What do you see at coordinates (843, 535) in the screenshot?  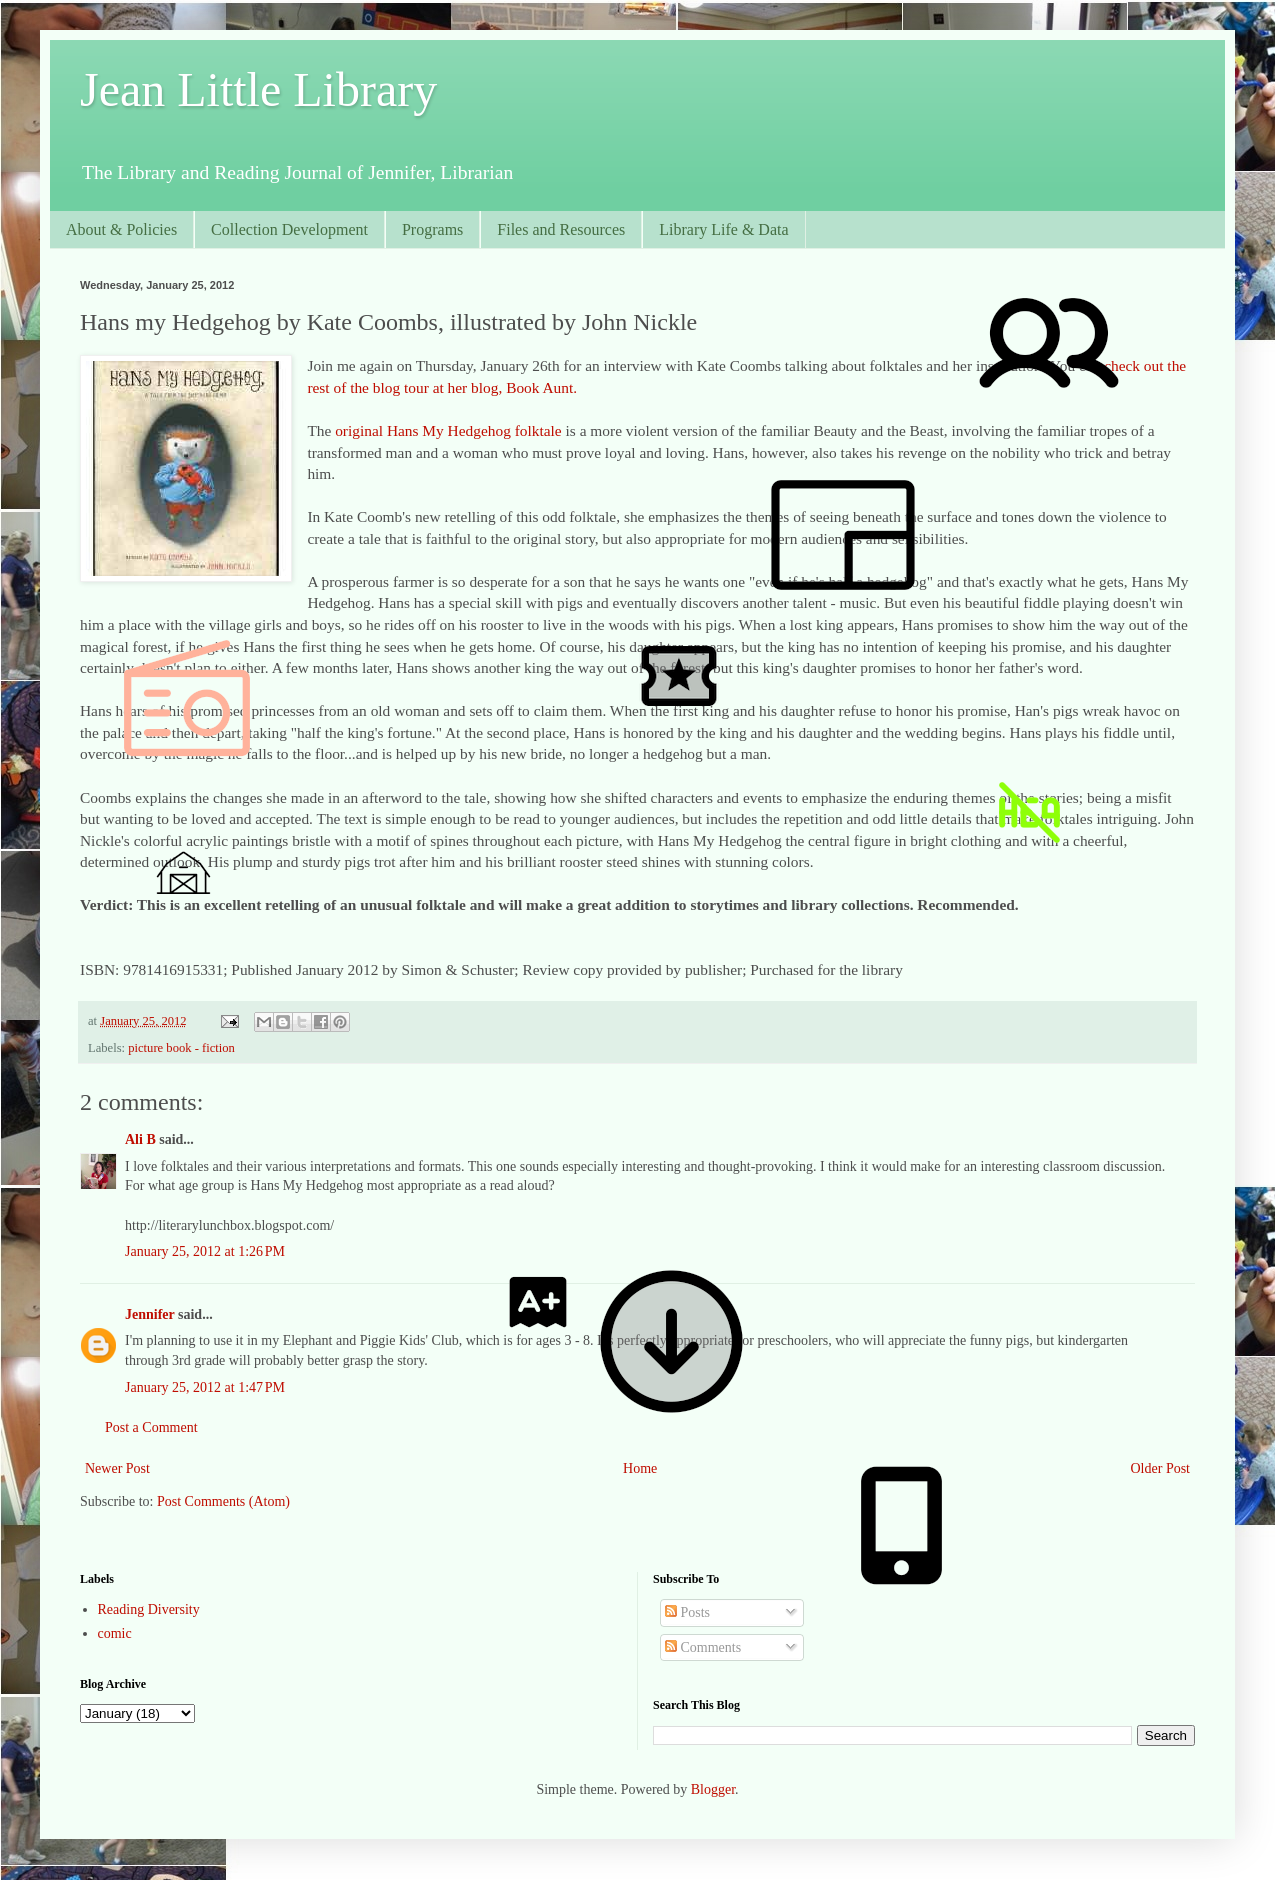 I see `enable picture-in-picture mode` at bounding box center [843, 535].